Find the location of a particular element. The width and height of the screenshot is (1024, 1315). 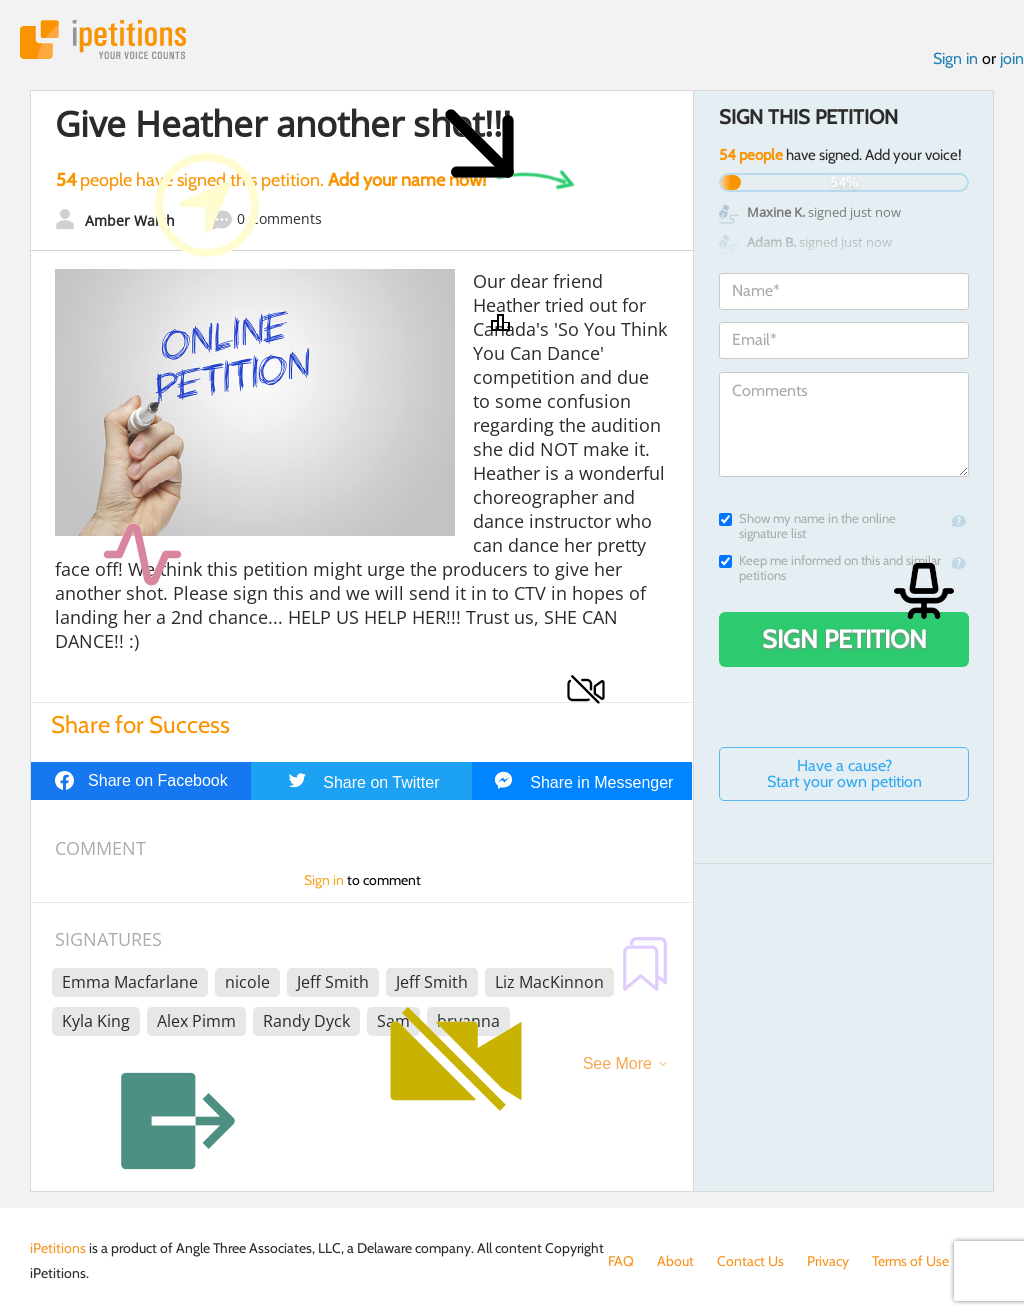

navigate to the next item diagonally is located at coordinates (479, 143).